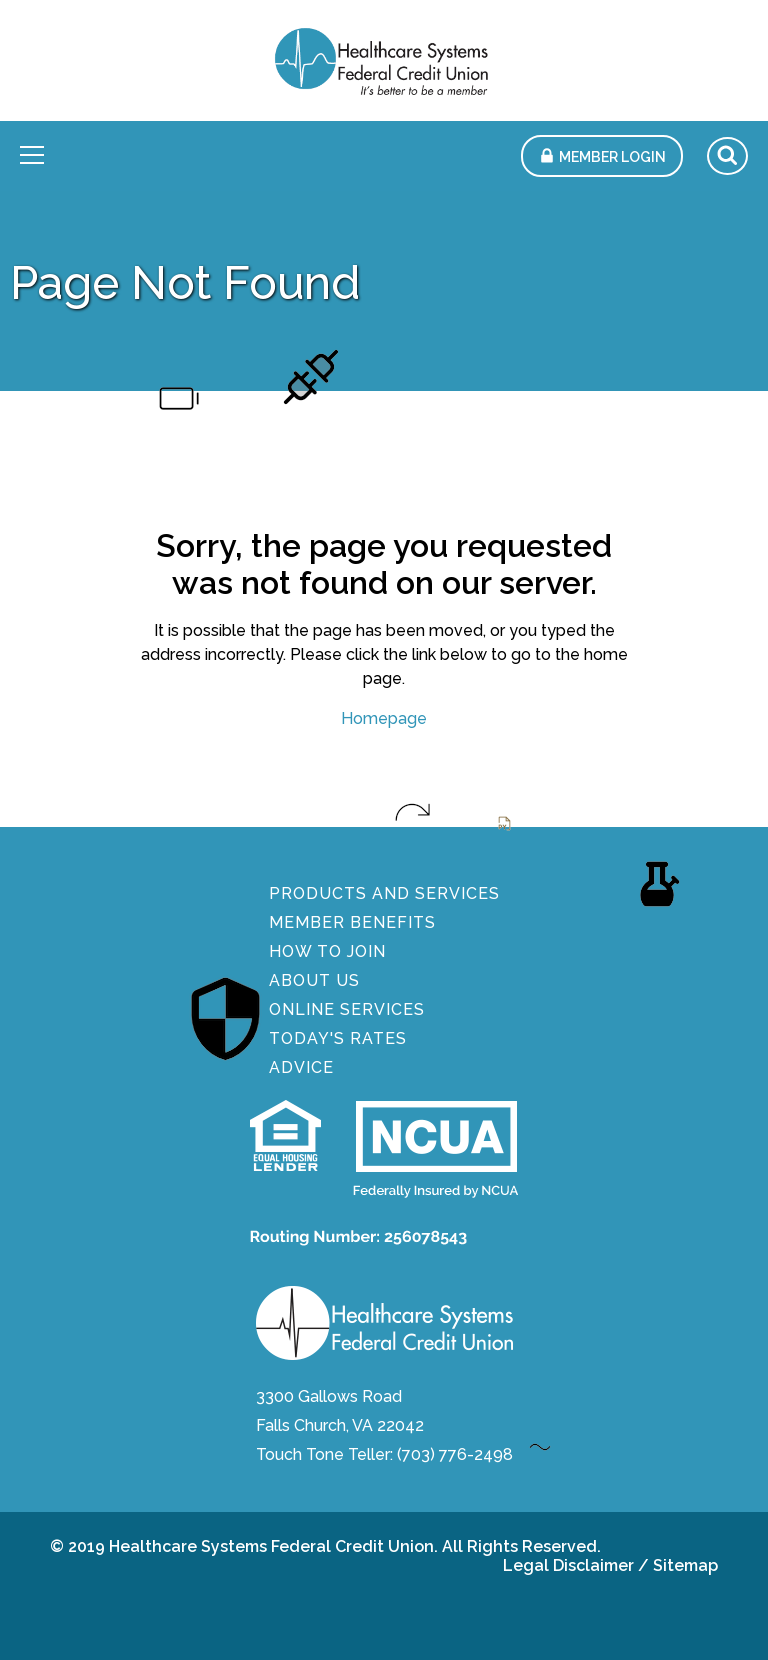 The height and width of the screenshot is (1660, 768). I want to click on open a python file, so click(504, 823).